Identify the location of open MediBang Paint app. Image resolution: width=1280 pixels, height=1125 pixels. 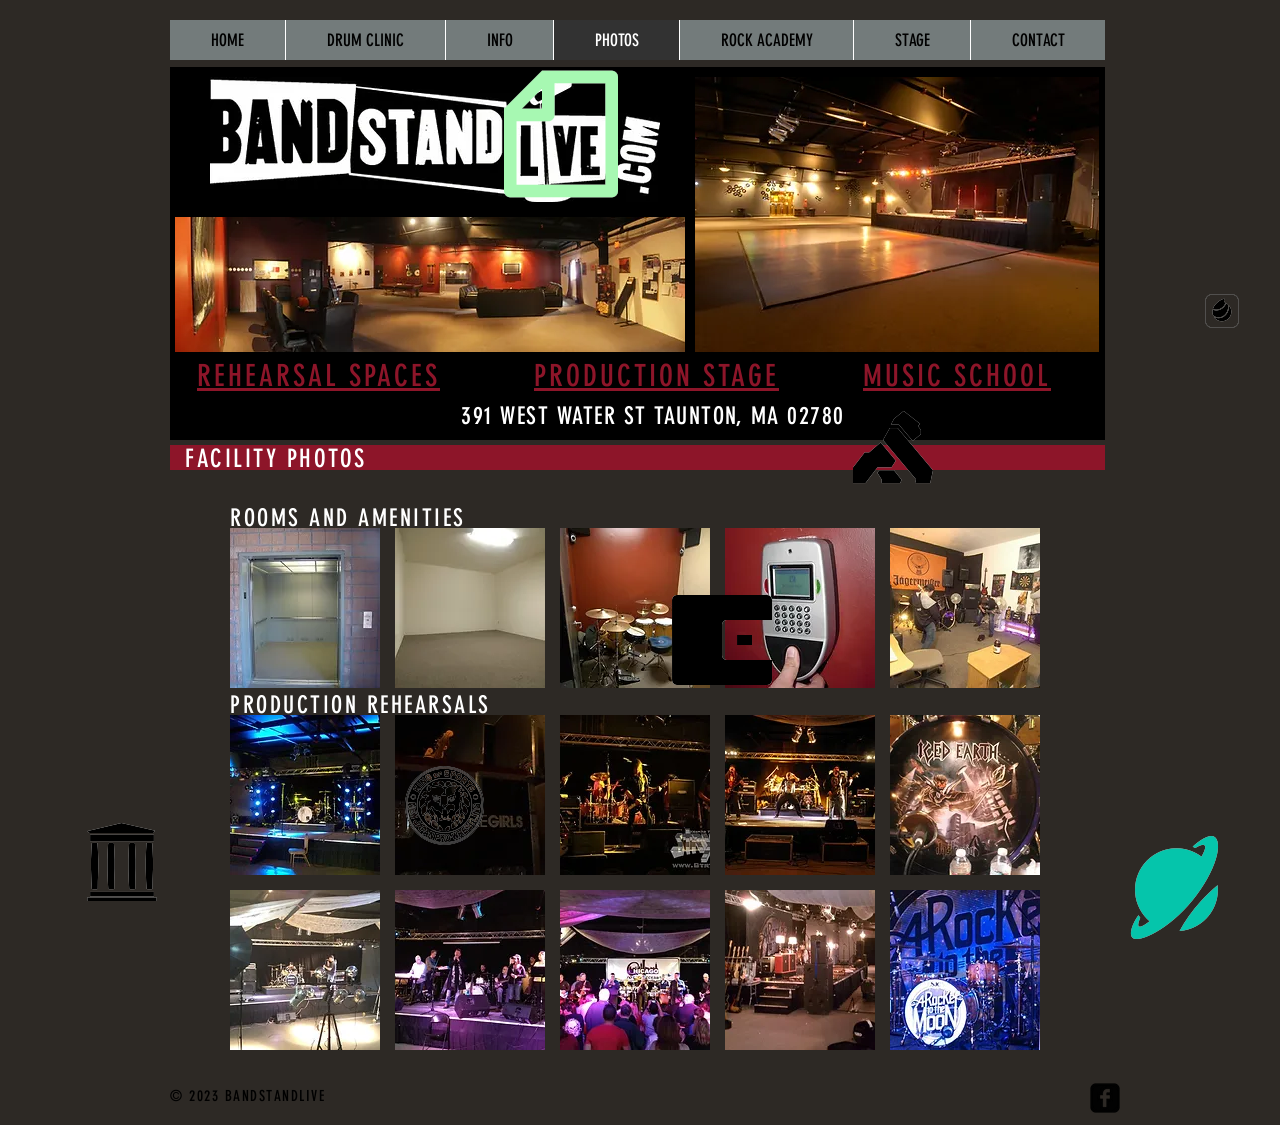
(1222, 311).